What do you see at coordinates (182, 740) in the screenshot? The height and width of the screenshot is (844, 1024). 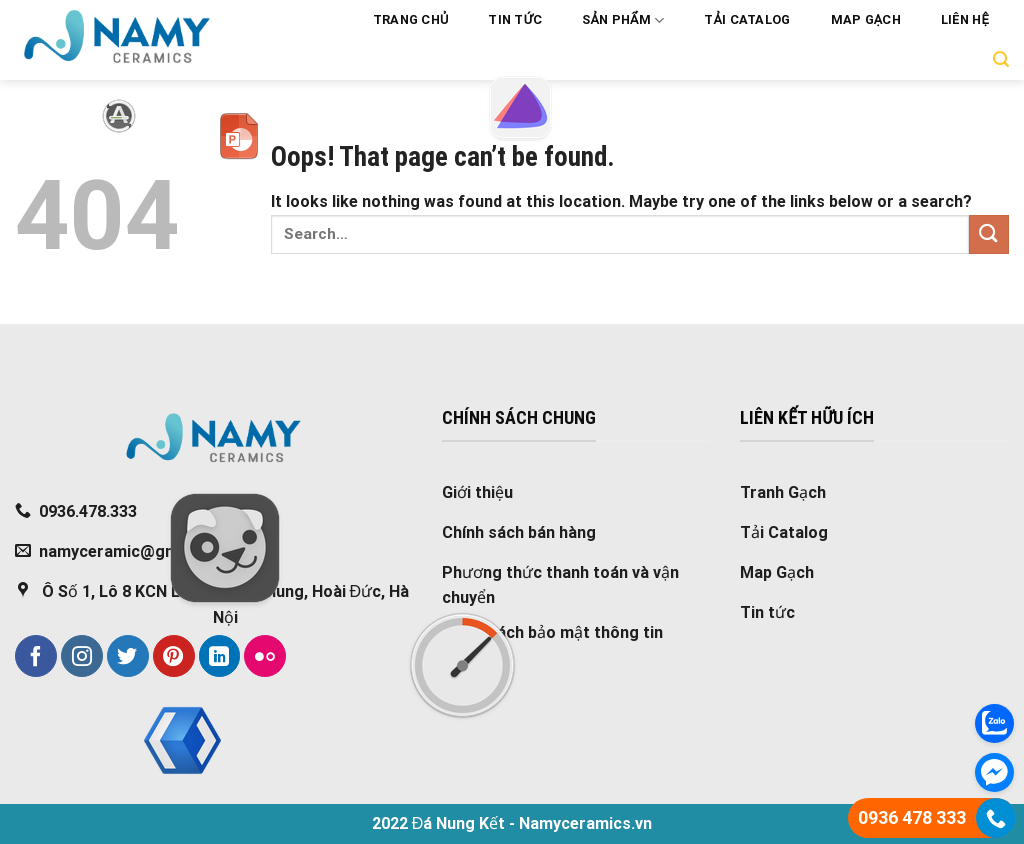 I see `open the interface settings application` at bounding box center [182, 740].